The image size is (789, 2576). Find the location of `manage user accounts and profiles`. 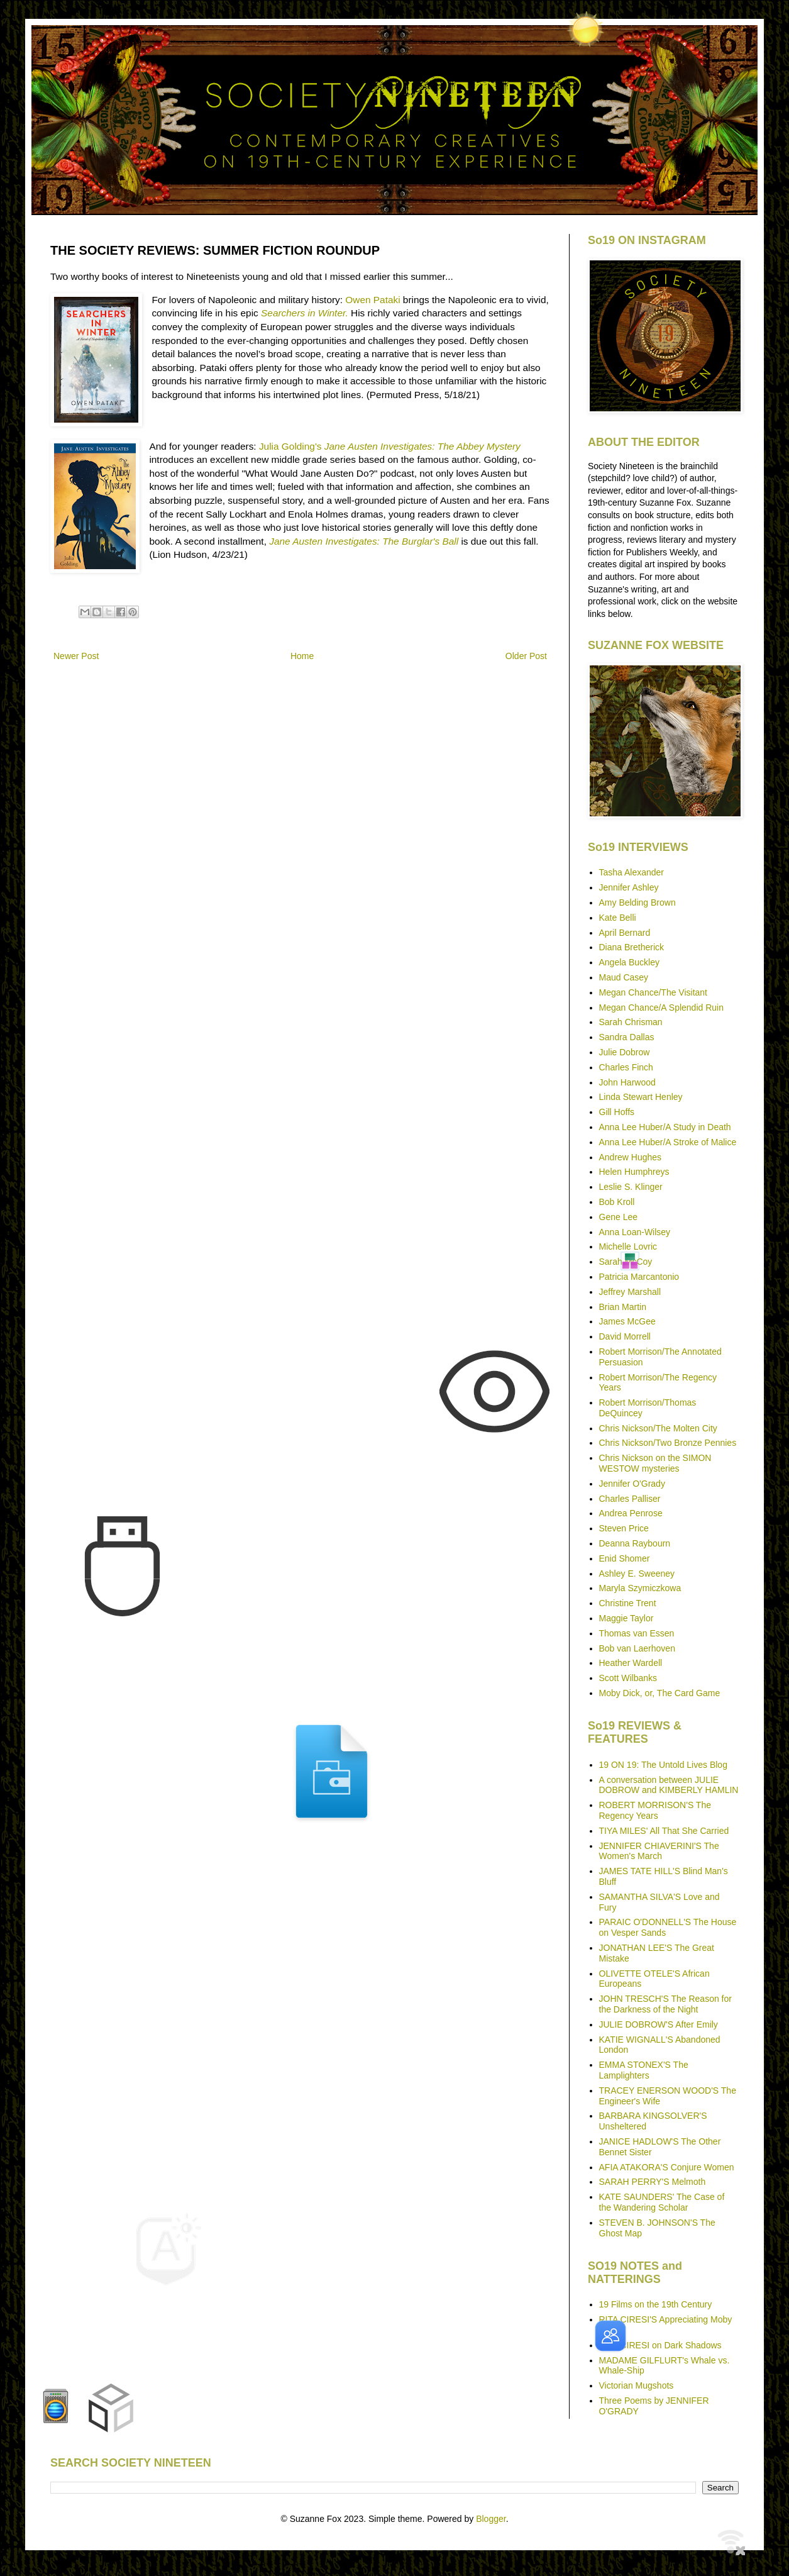

manage user accounts and profiles is located at coordinates (610, 2336).